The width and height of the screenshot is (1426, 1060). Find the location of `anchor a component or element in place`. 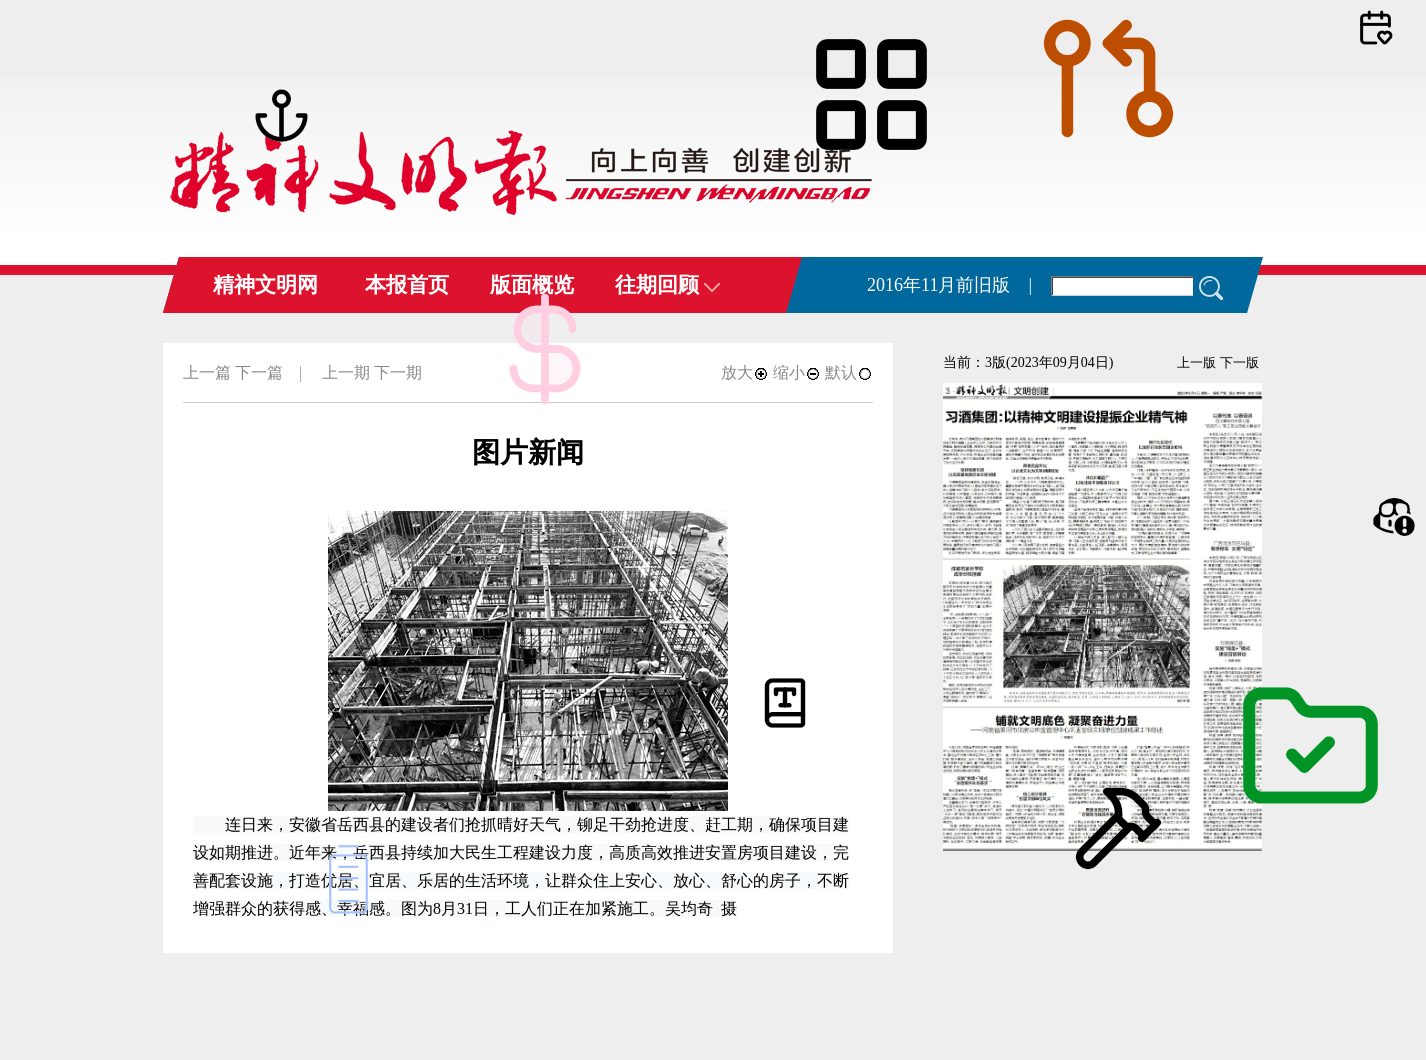

anchor a component or element in place is located at coordinates (281, 115).